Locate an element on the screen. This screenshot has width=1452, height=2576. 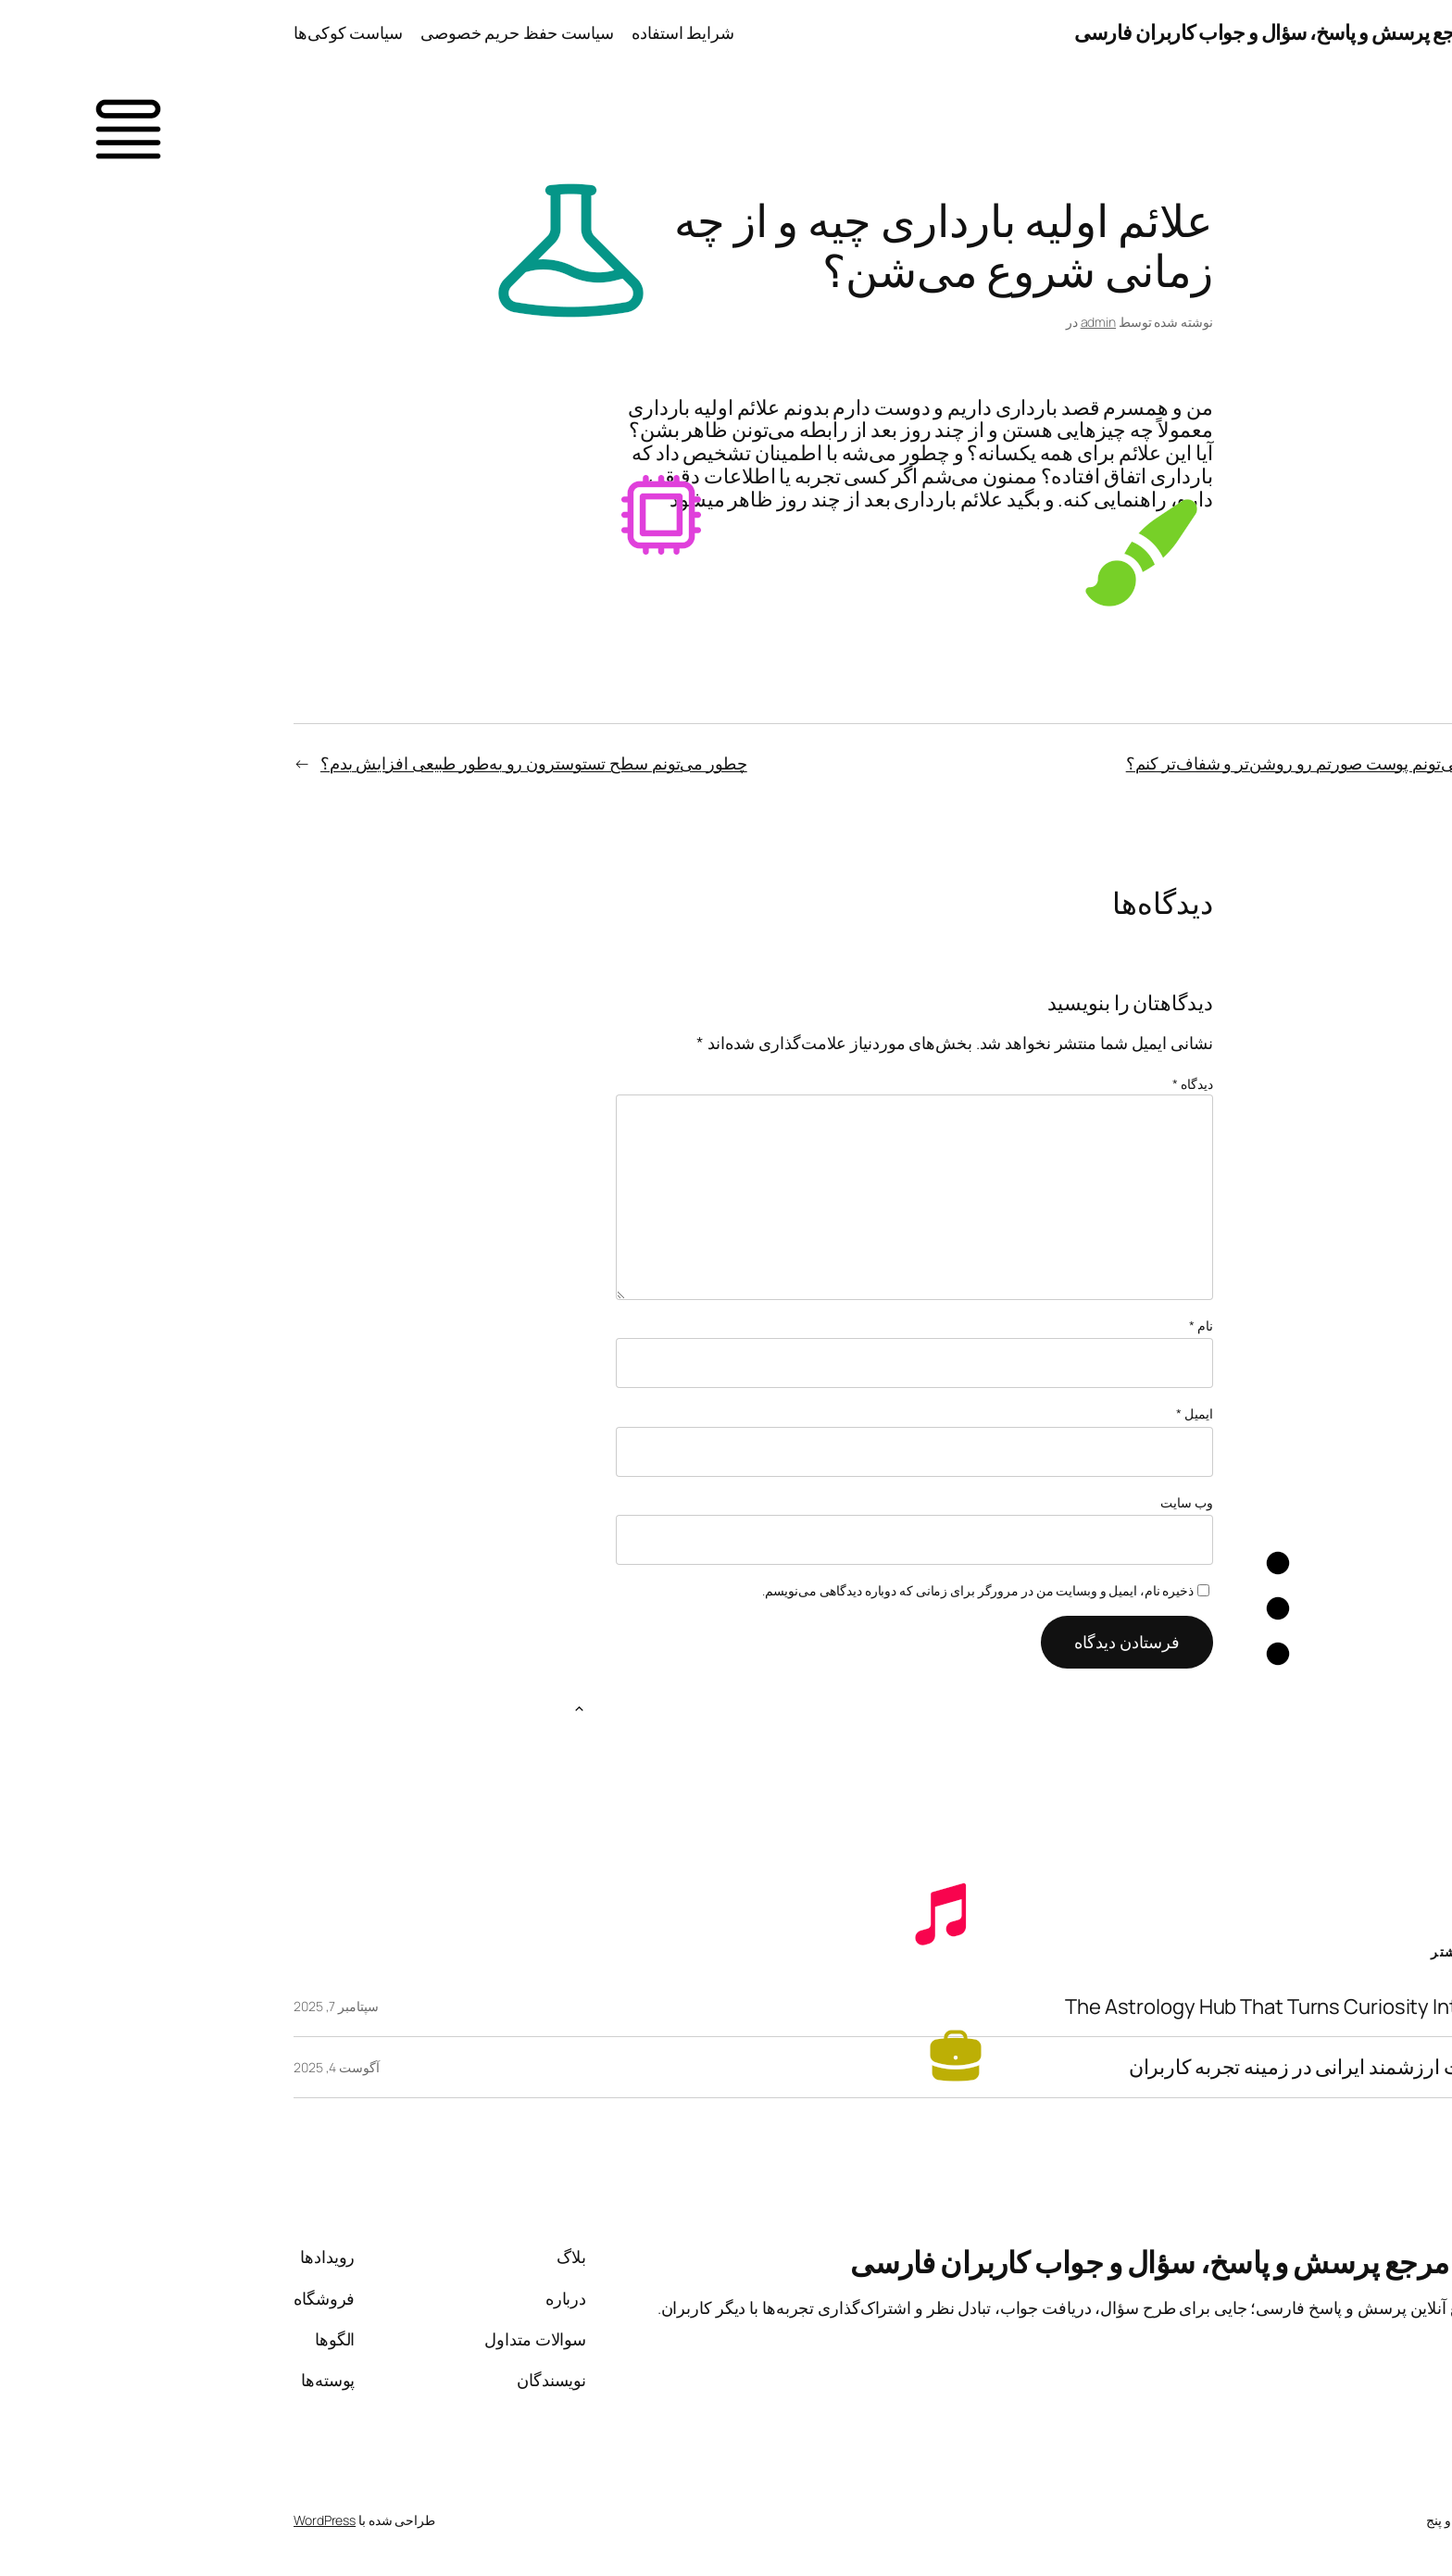
collapse an expanded section is located at coordinates (579, 1708).